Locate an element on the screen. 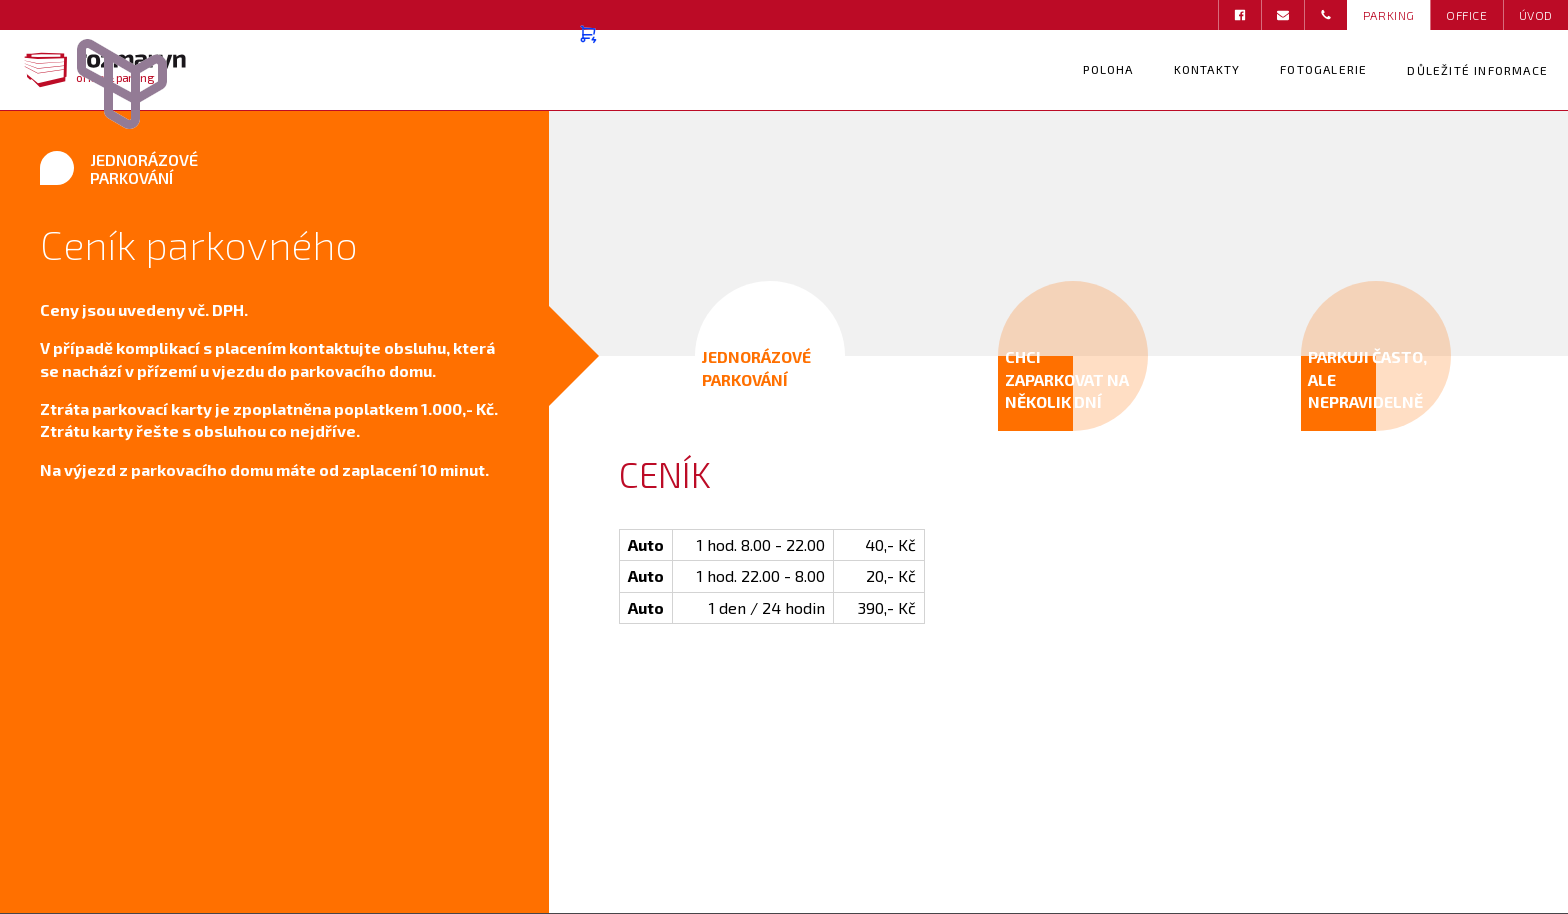  quick checkout or express purchase is located at coordinates (588, 34).